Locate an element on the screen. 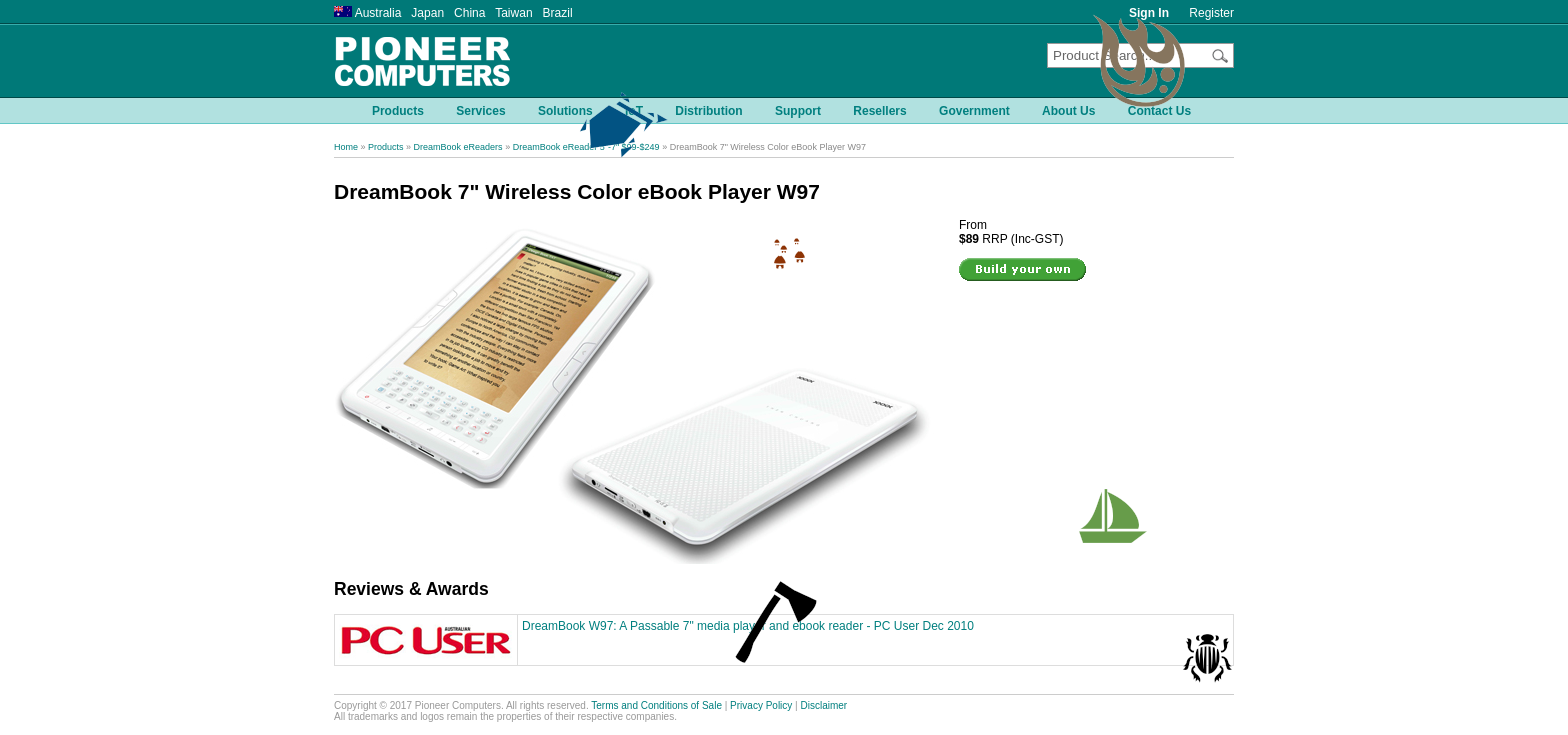 This screenshot has height=735, width=1568. access origami or paper craft tutorials is located at coordinates (623, 125).